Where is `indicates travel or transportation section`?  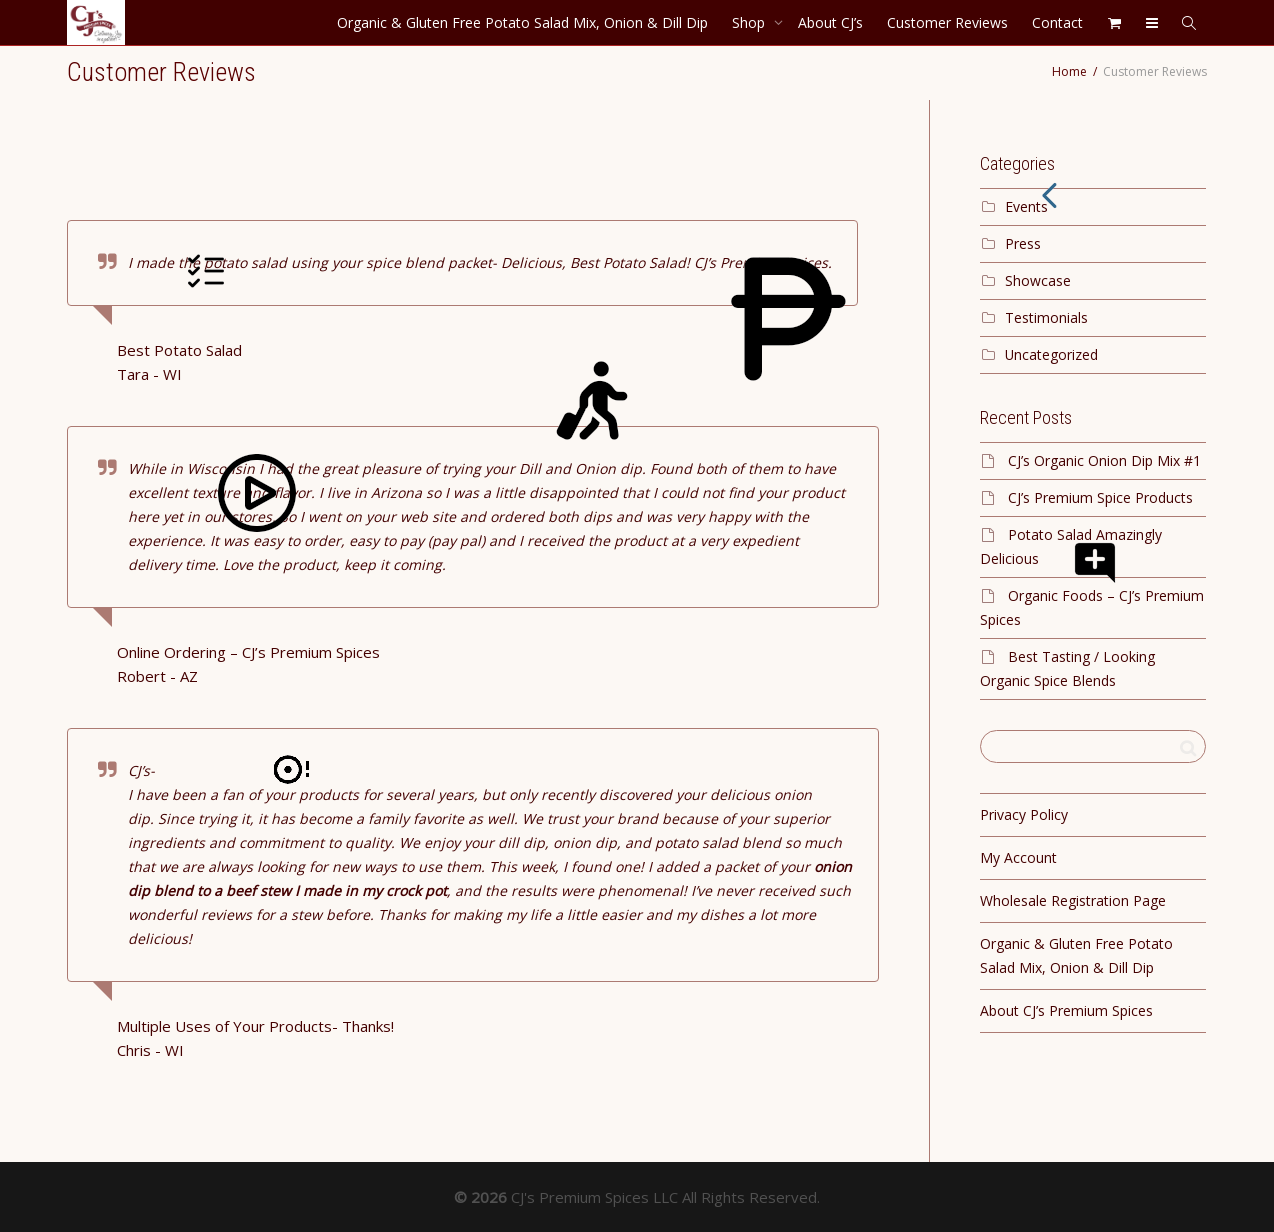 indicates travel or transportation section is located at coordinates (592, 400).